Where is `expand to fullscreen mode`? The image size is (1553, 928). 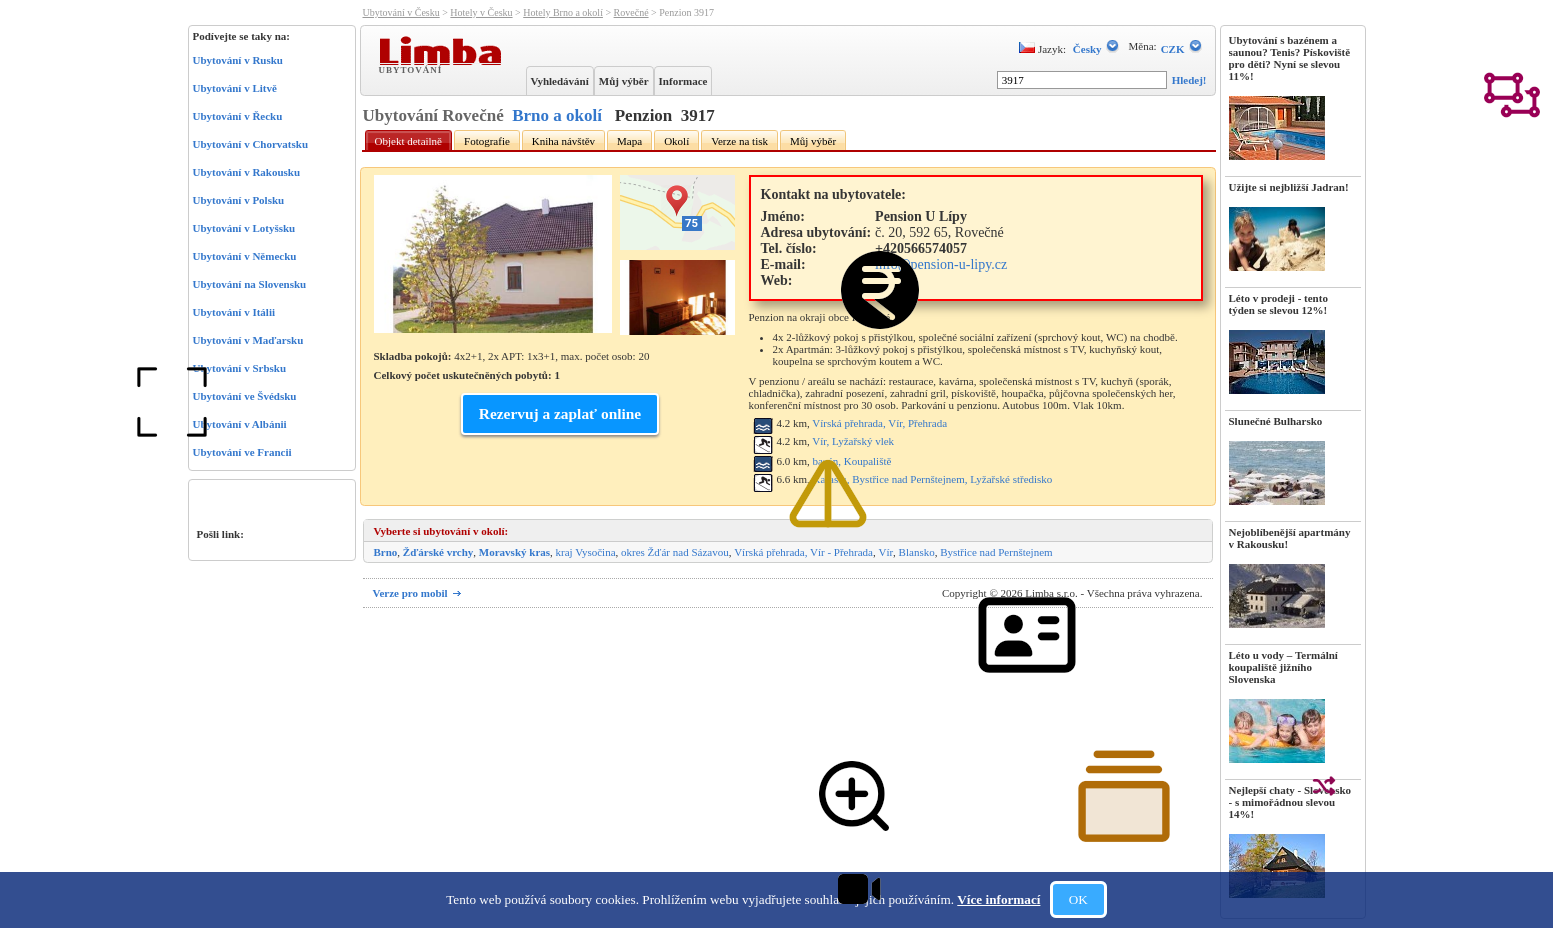
expand to fullscreen mode is located at coordinates (172, 402).